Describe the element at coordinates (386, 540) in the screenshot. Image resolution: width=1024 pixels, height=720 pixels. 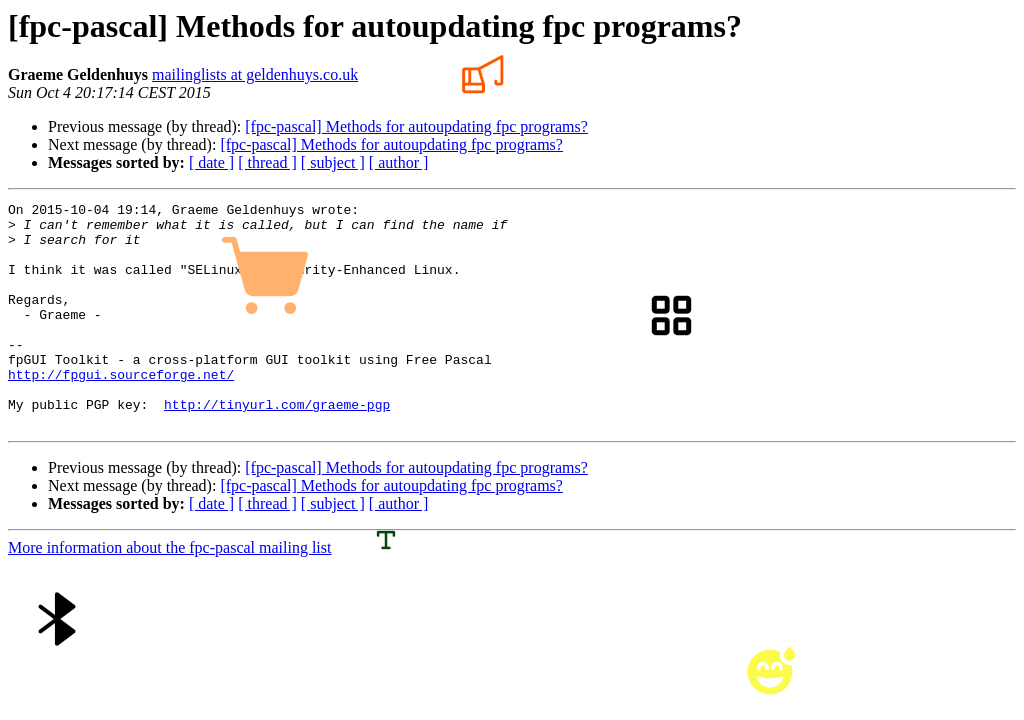
I see `format text or change font style` at that location.